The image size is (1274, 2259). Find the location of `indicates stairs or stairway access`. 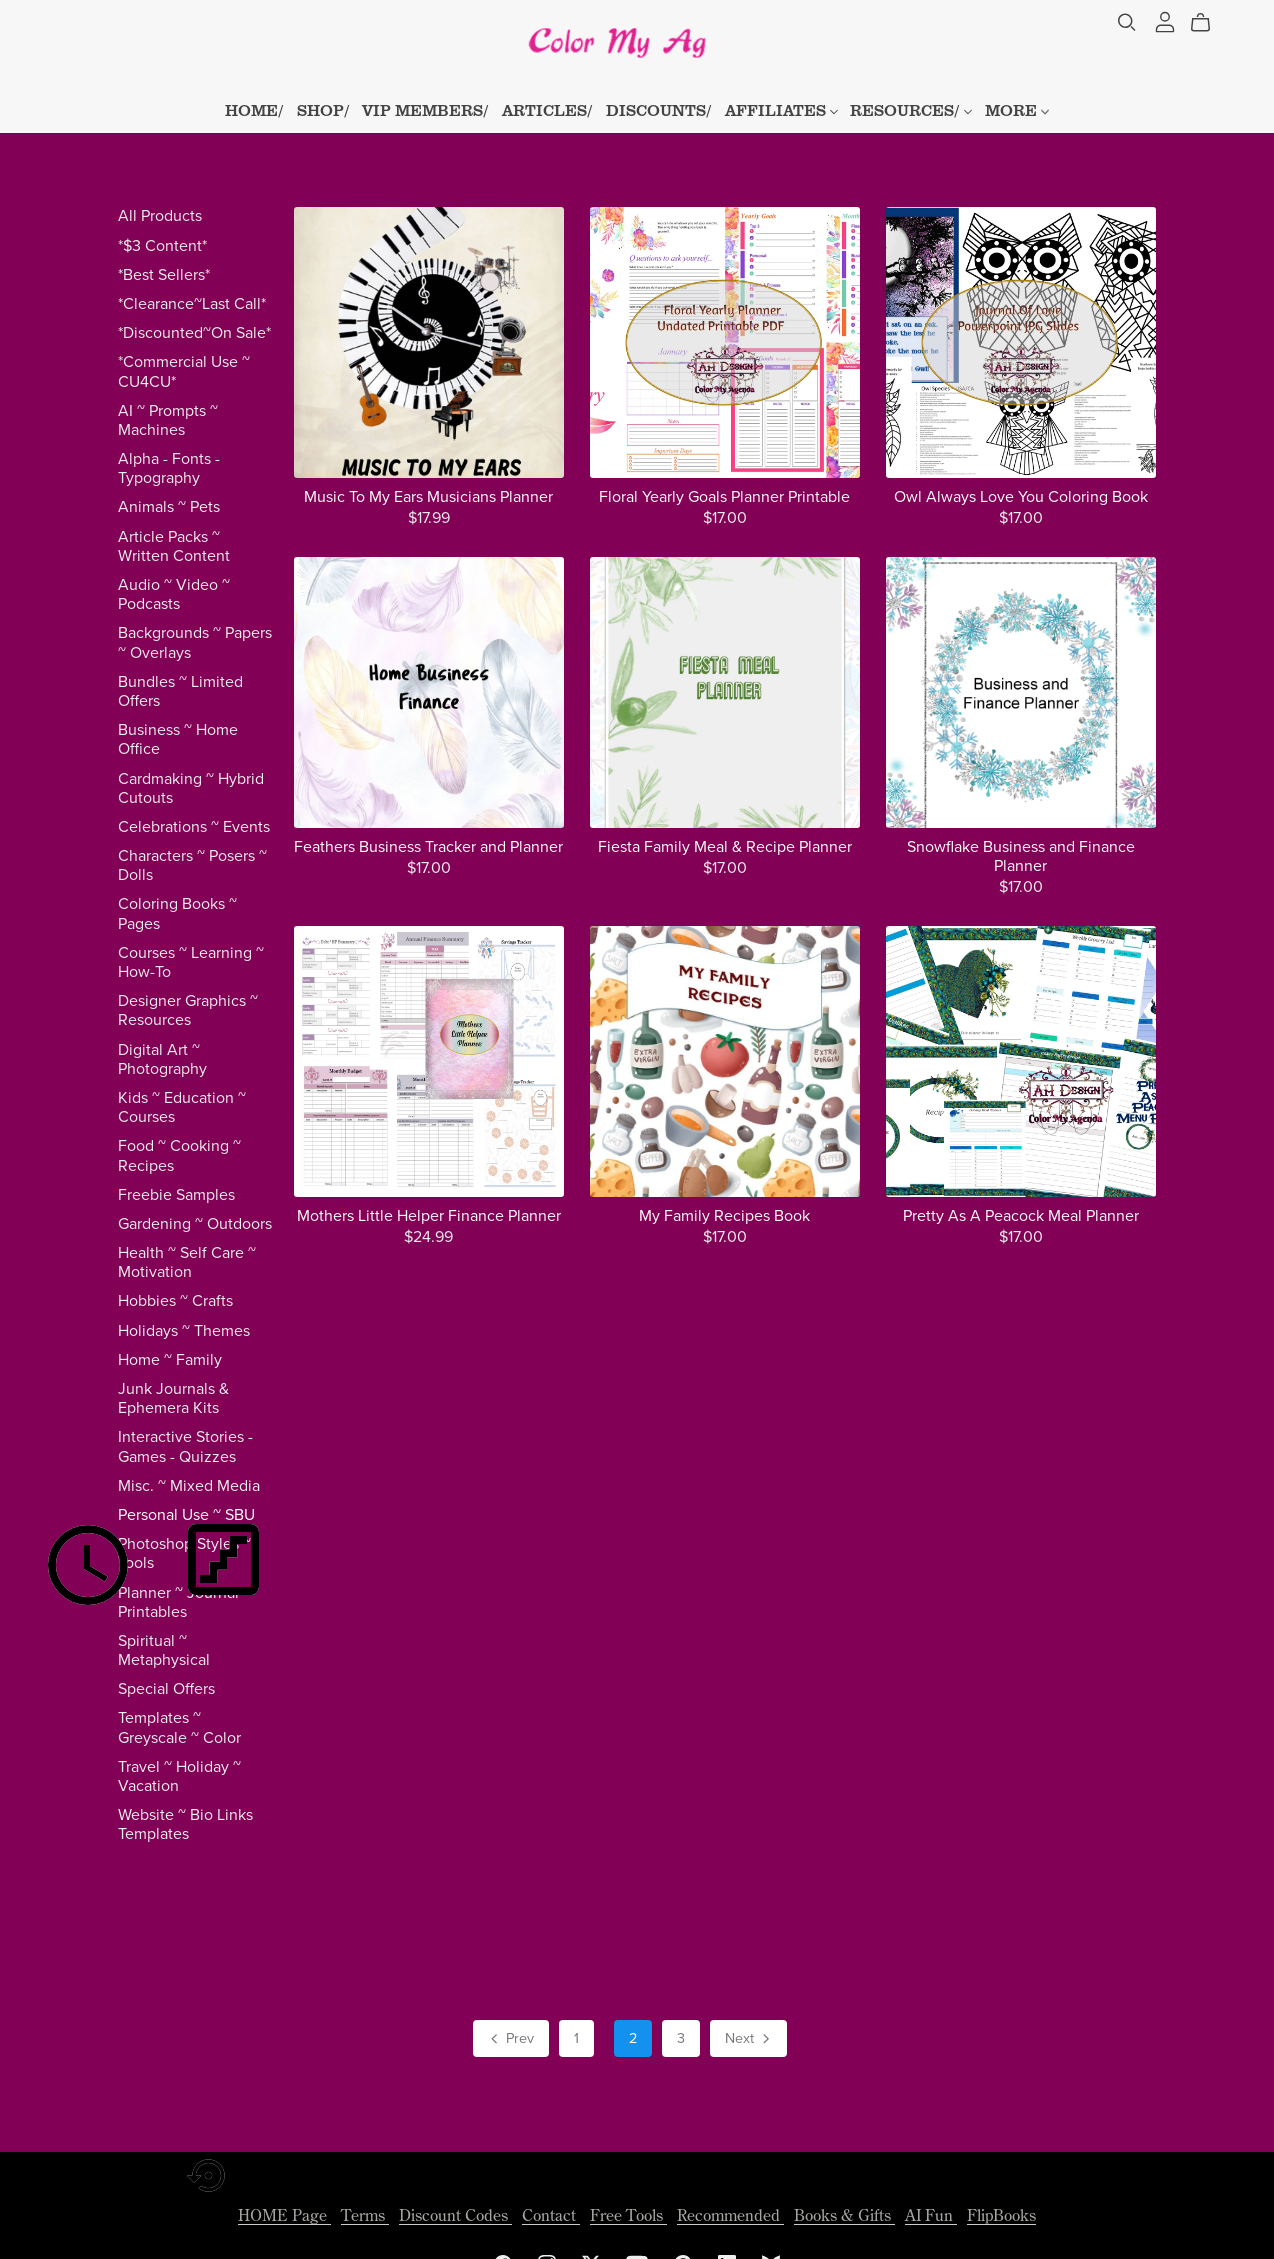

indicates stairs or stairway access is located at coordinates (223, 1559).